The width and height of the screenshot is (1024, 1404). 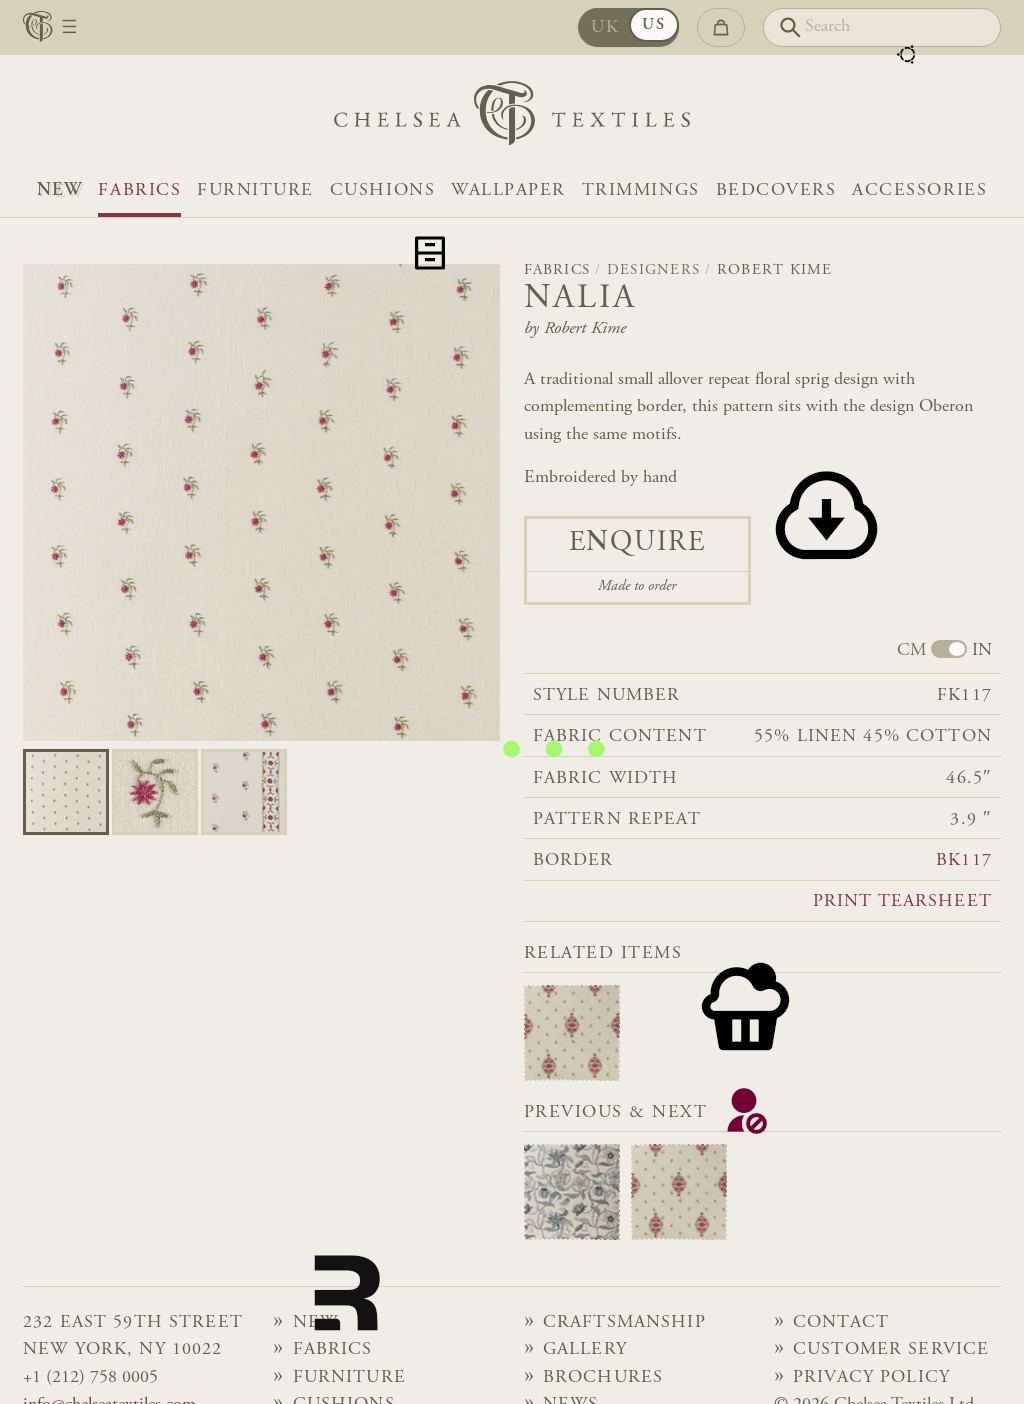 What do you see at coordinates (907, 54) in the screenshot?
I see `ubuntu operating system logo` at bounding box center [907, 54].